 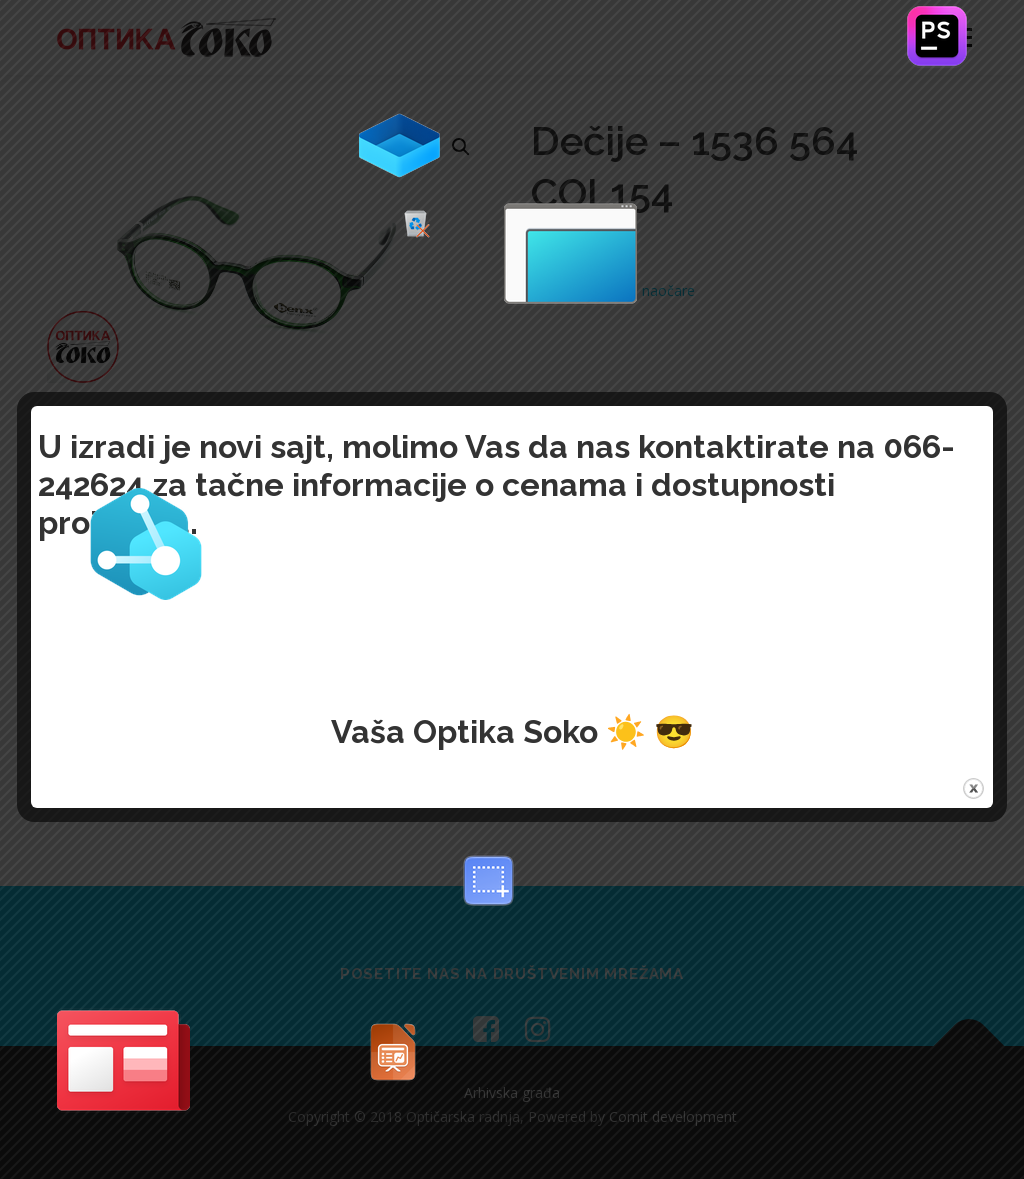 What do you see at coordinates (570, 253) in the screenshot?
I see `open desktop view` at bounding box center [570, 253].